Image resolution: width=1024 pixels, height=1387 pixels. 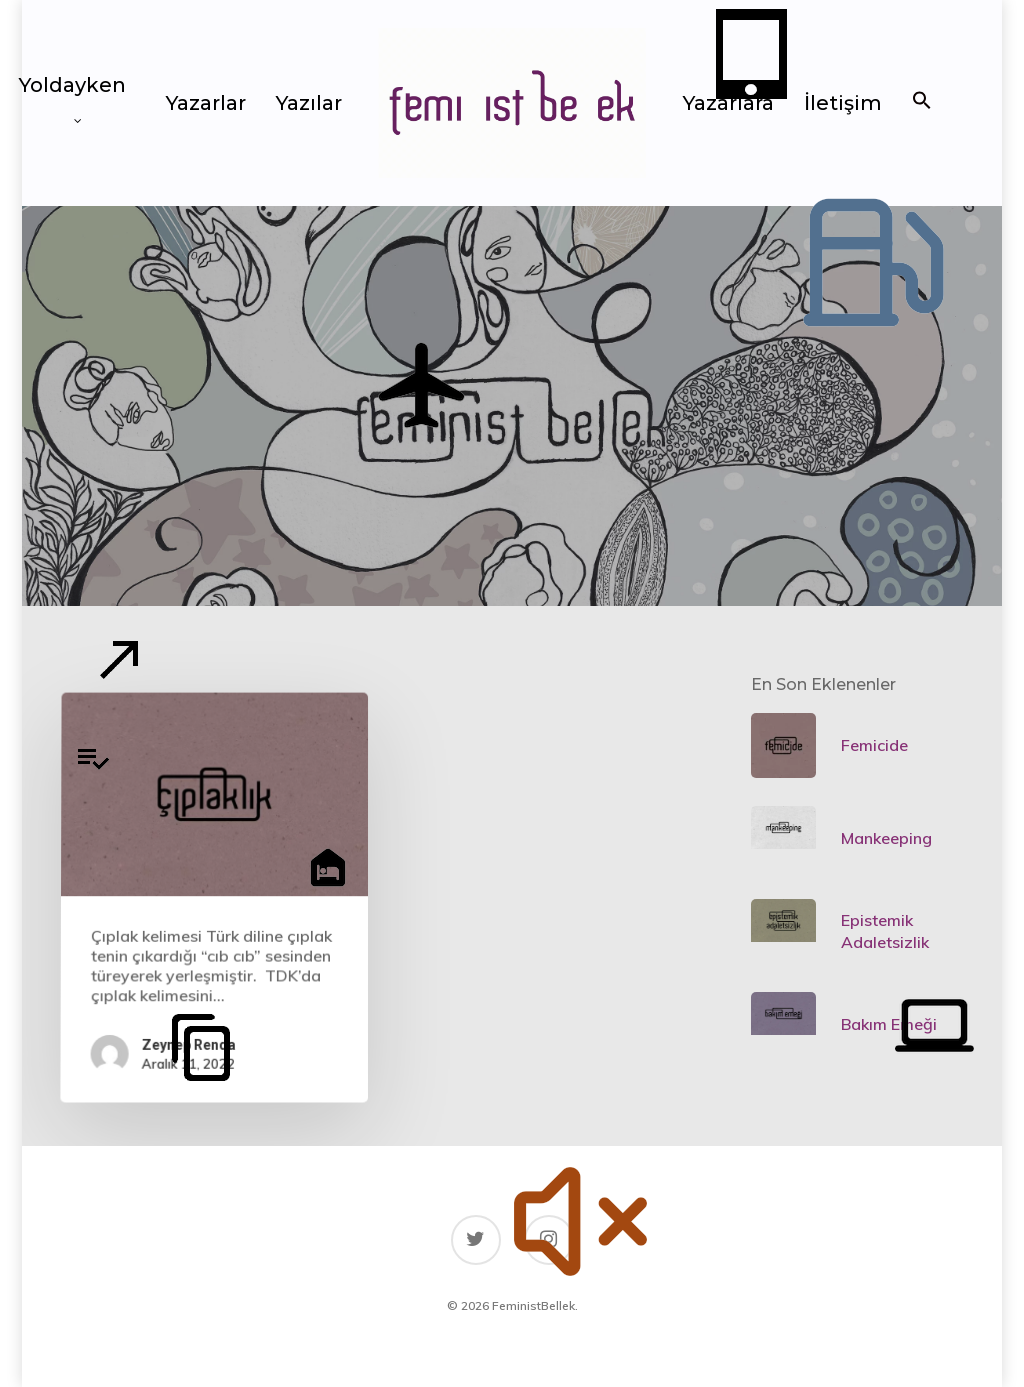 What do you see at coordinates (873, 262) in the screenshot?
I see `find nearby gas stations` at bounding box center [873, 262].